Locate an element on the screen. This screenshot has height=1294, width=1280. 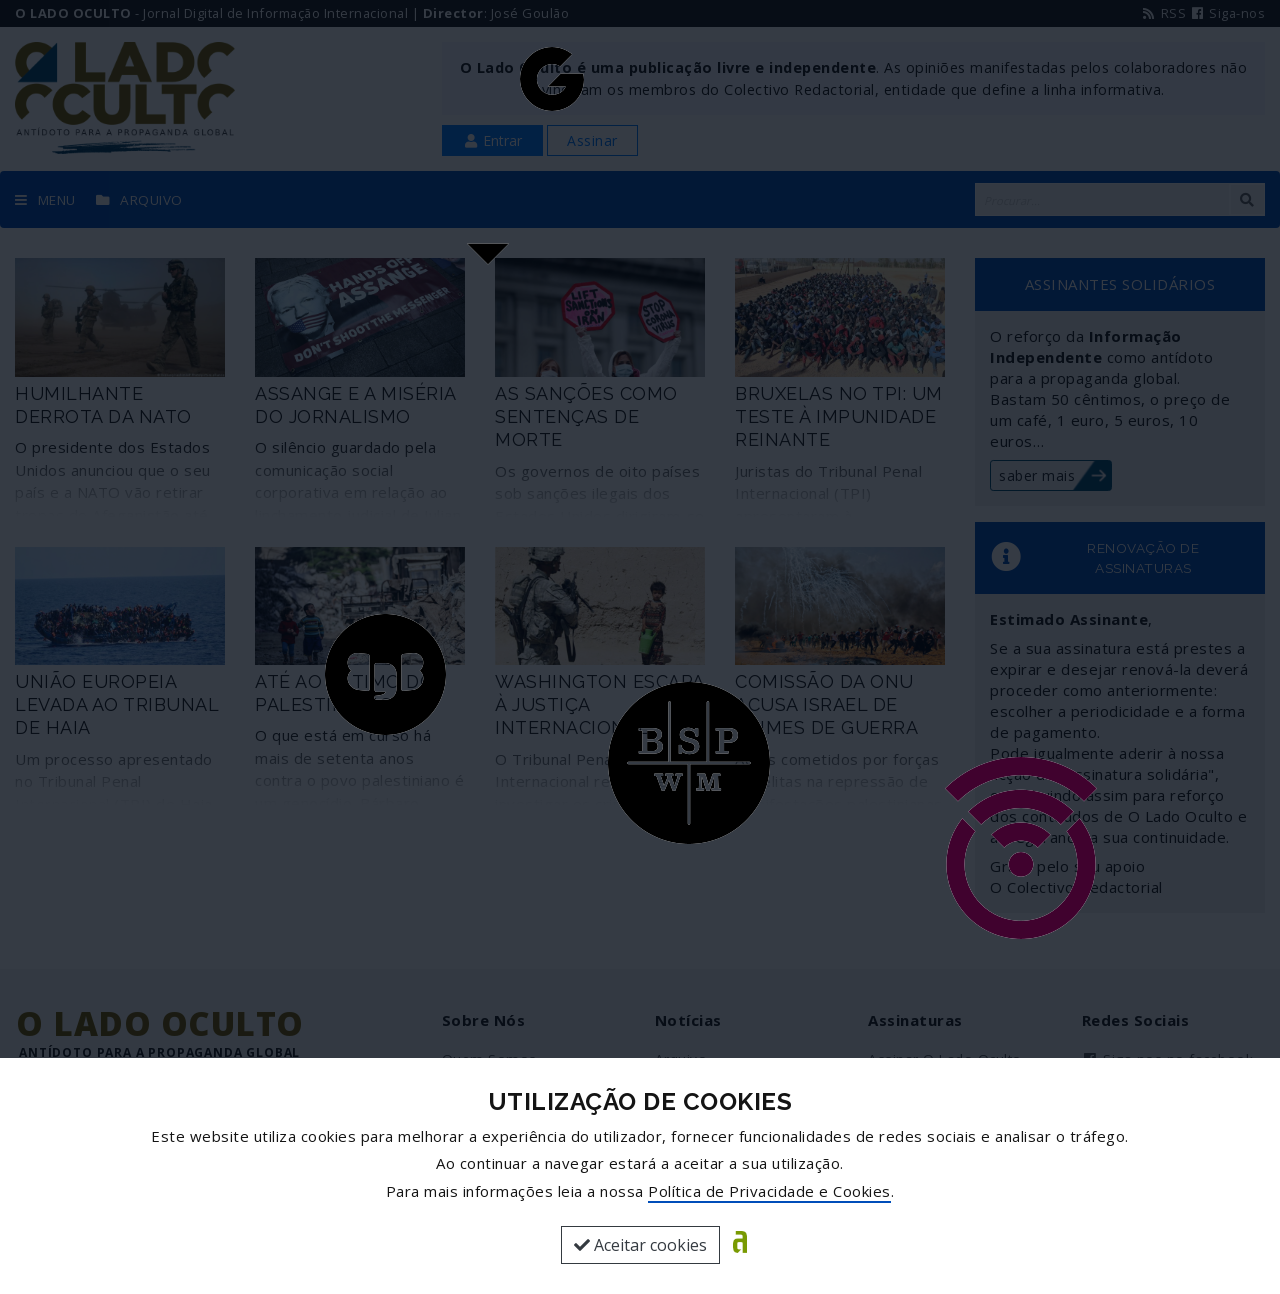
EnterpriseDB company logo is located at coordinates (385, 674).